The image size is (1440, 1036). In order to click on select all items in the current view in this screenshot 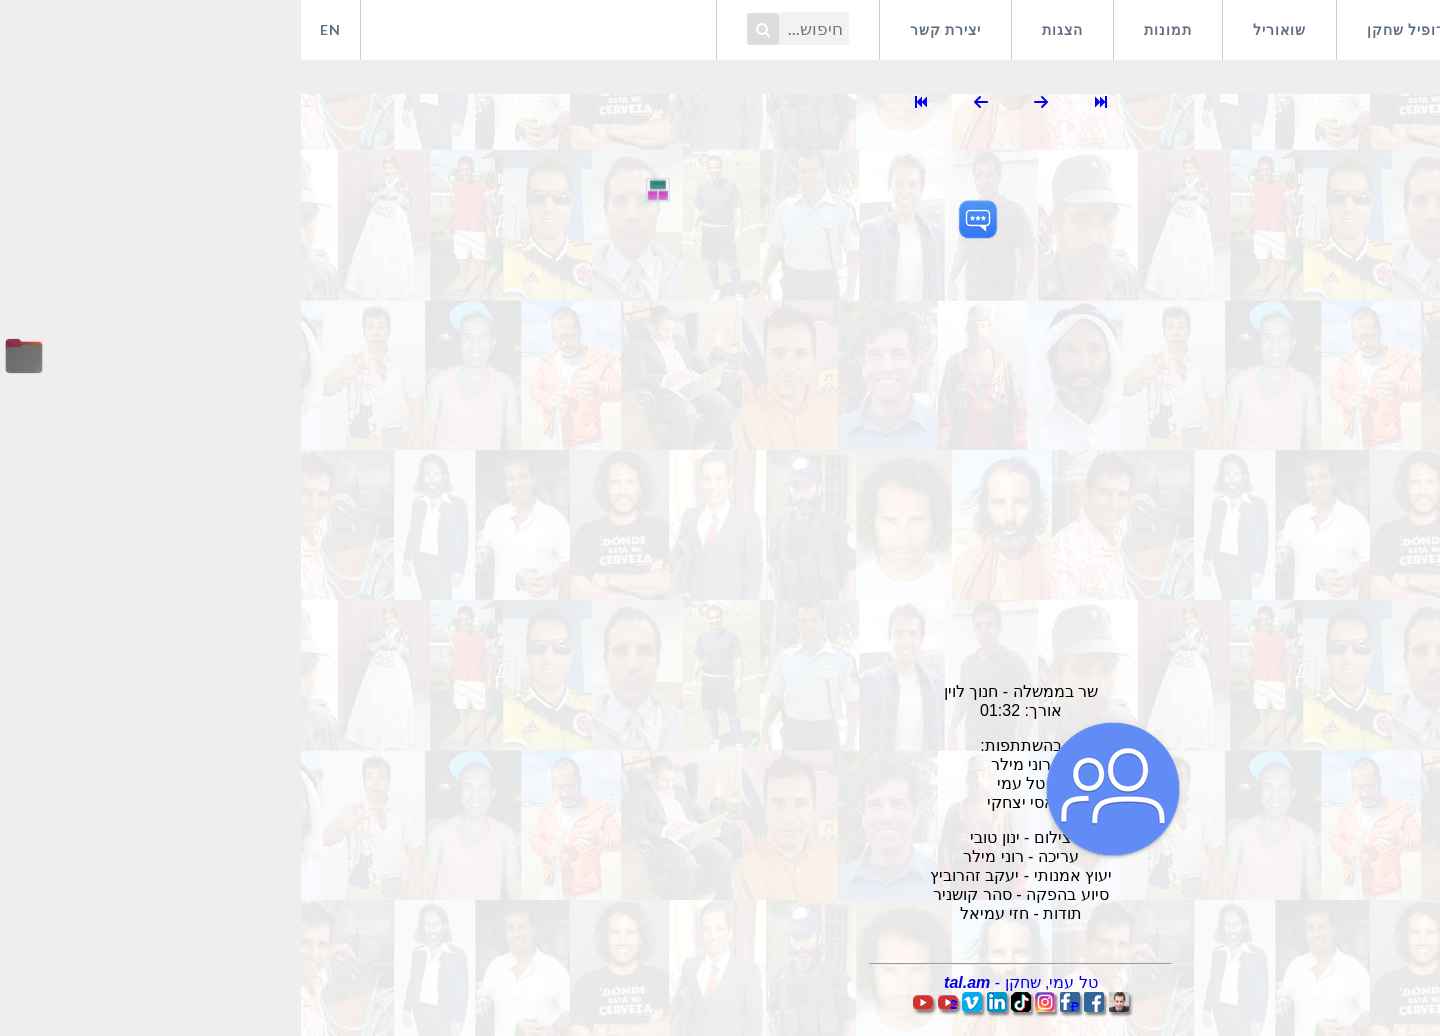, I will do `click(658, 190)`.